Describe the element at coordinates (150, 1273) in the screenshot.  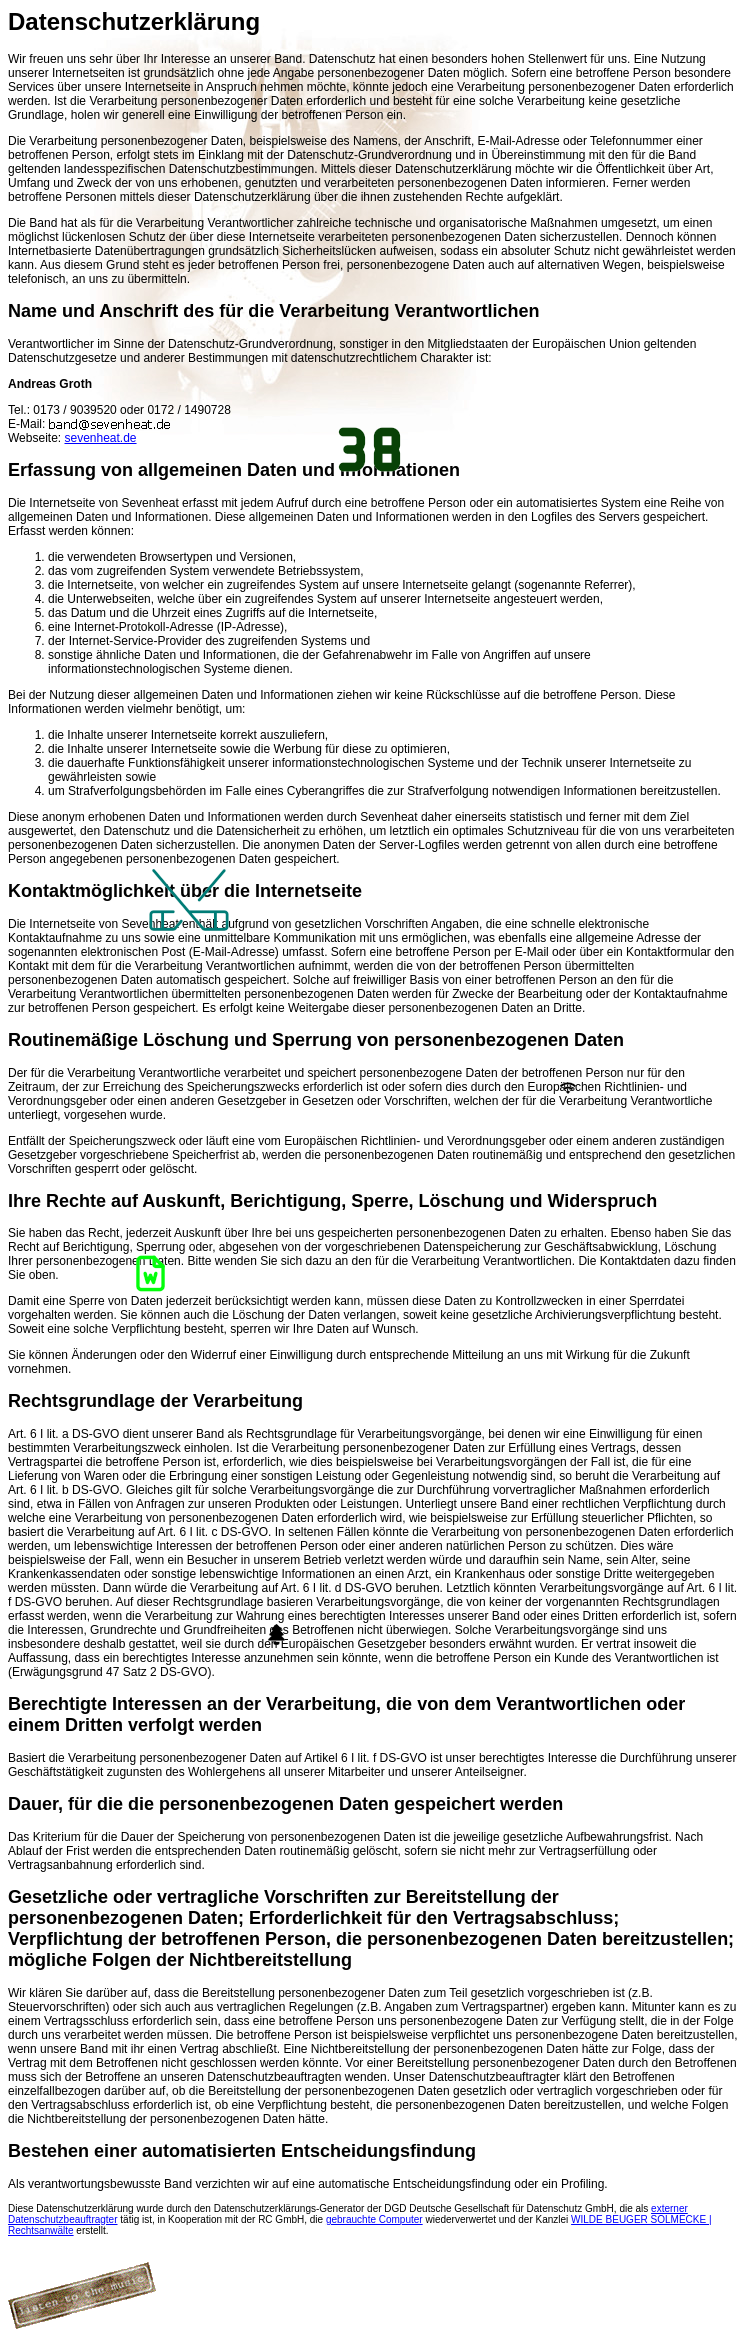
I see `open a Microsoft Word document` at that location.